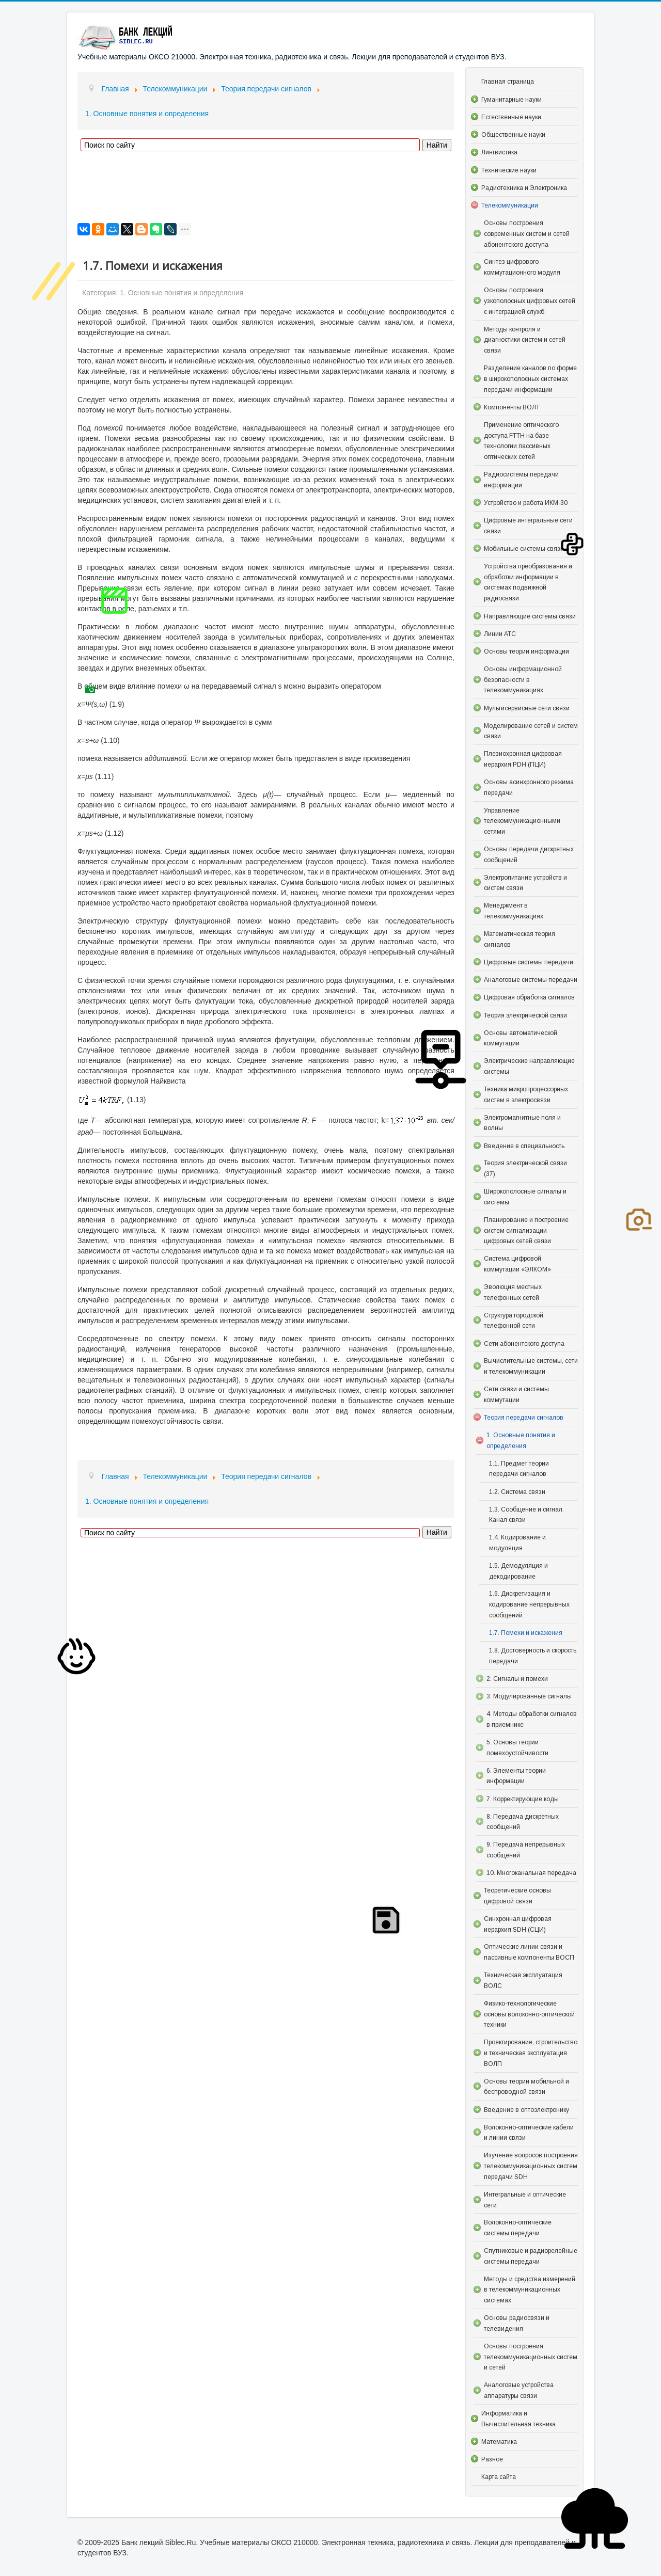  What do you see at coordinates (76, 1657) in the screenshot?
I see `select boy avatar or profile icon` at bounding box center [76, 1657].